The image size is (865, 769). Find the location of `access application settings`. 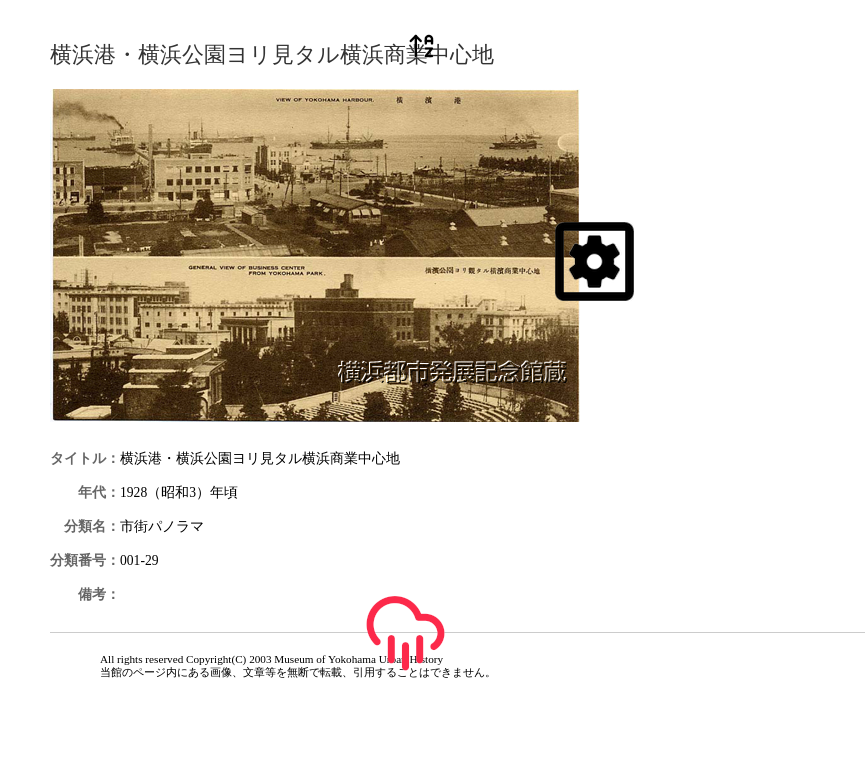

access application settings is located at coordinates (594, 261).